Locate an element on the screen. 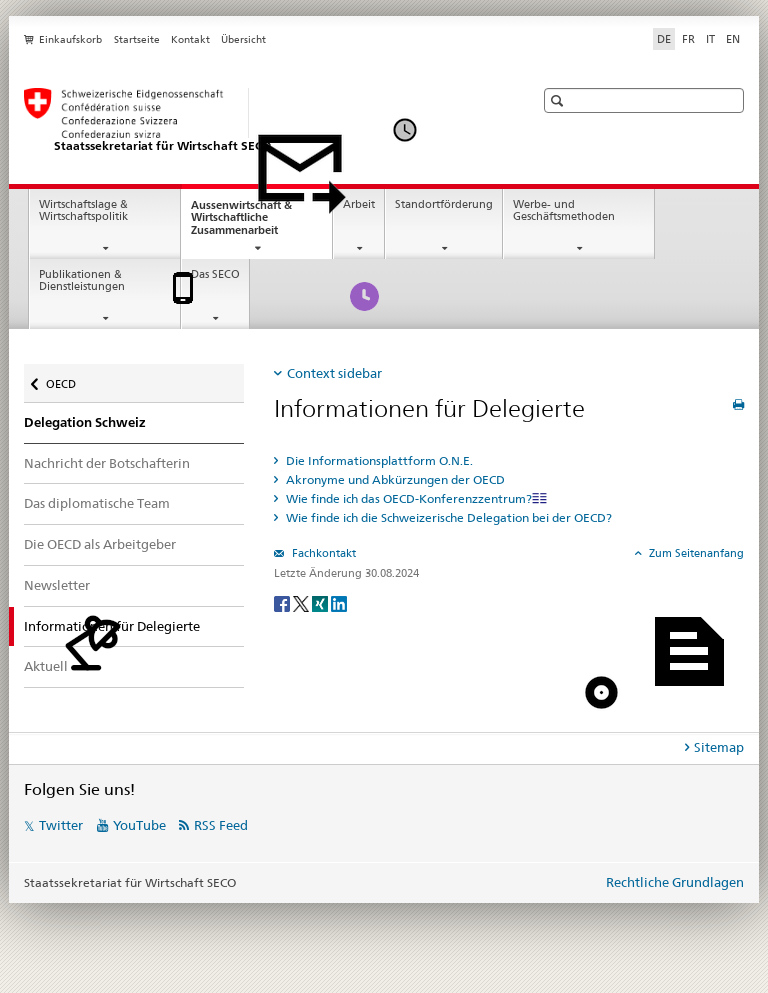 The image size is (768, 993). switch to multi-column text layout is located at coordinates (539, 498).